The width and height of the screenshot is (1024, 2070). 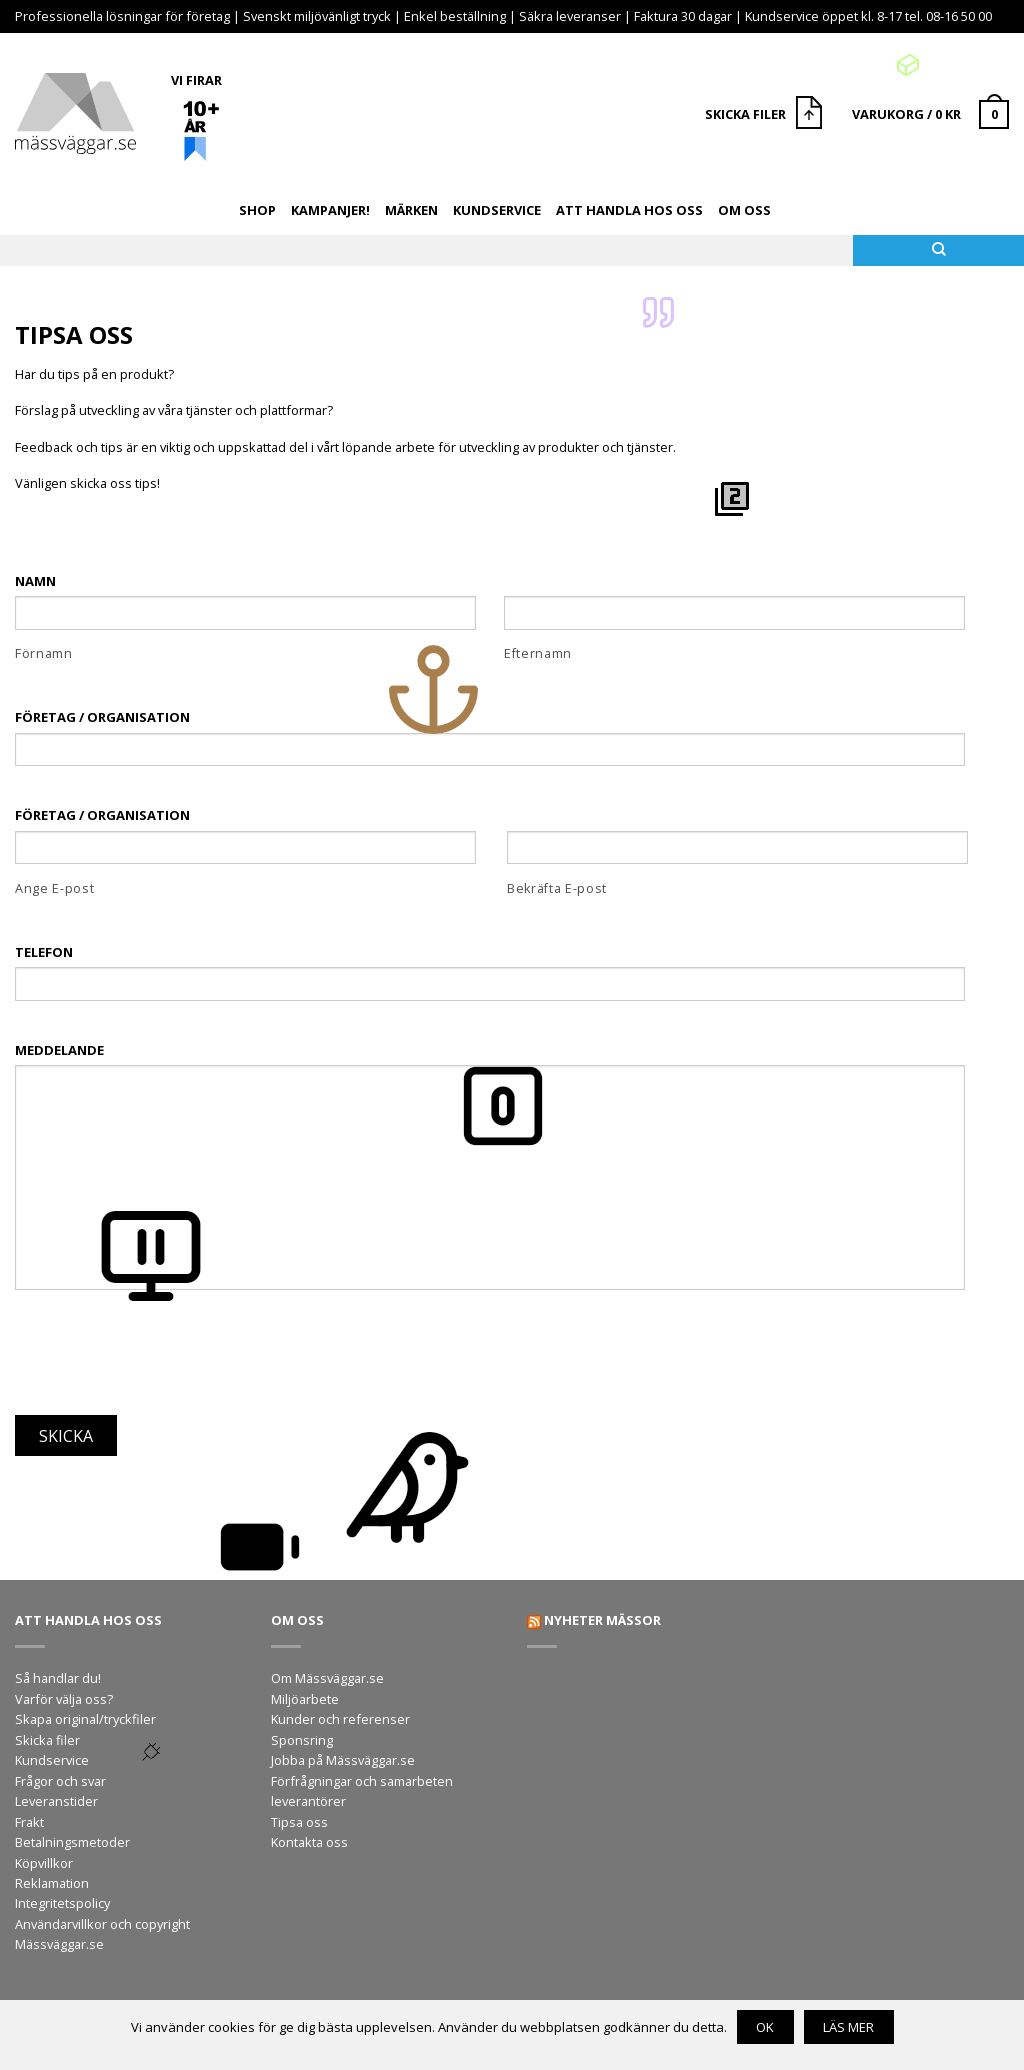 I want to click on indicates zero items or empty count, so click(x=503, y=1106).